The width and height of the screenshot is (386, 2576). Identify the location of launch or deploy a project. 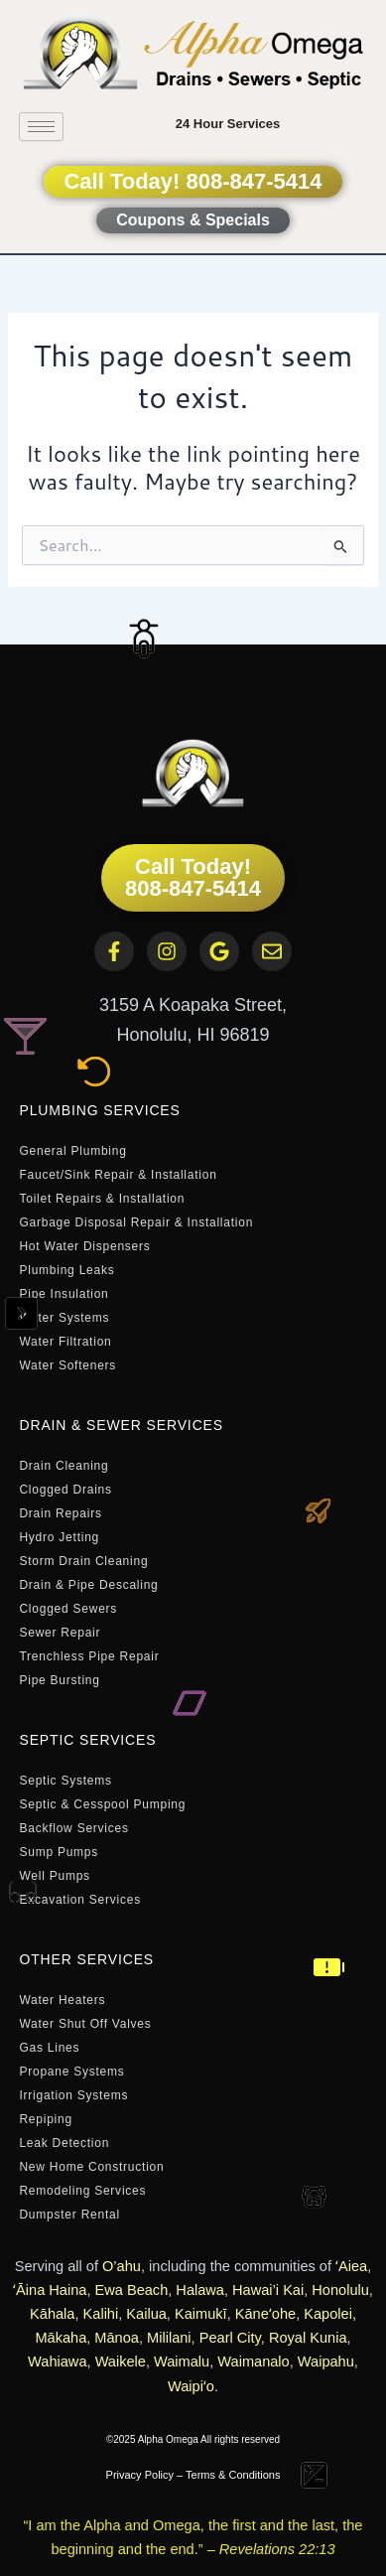
(319, 1510).